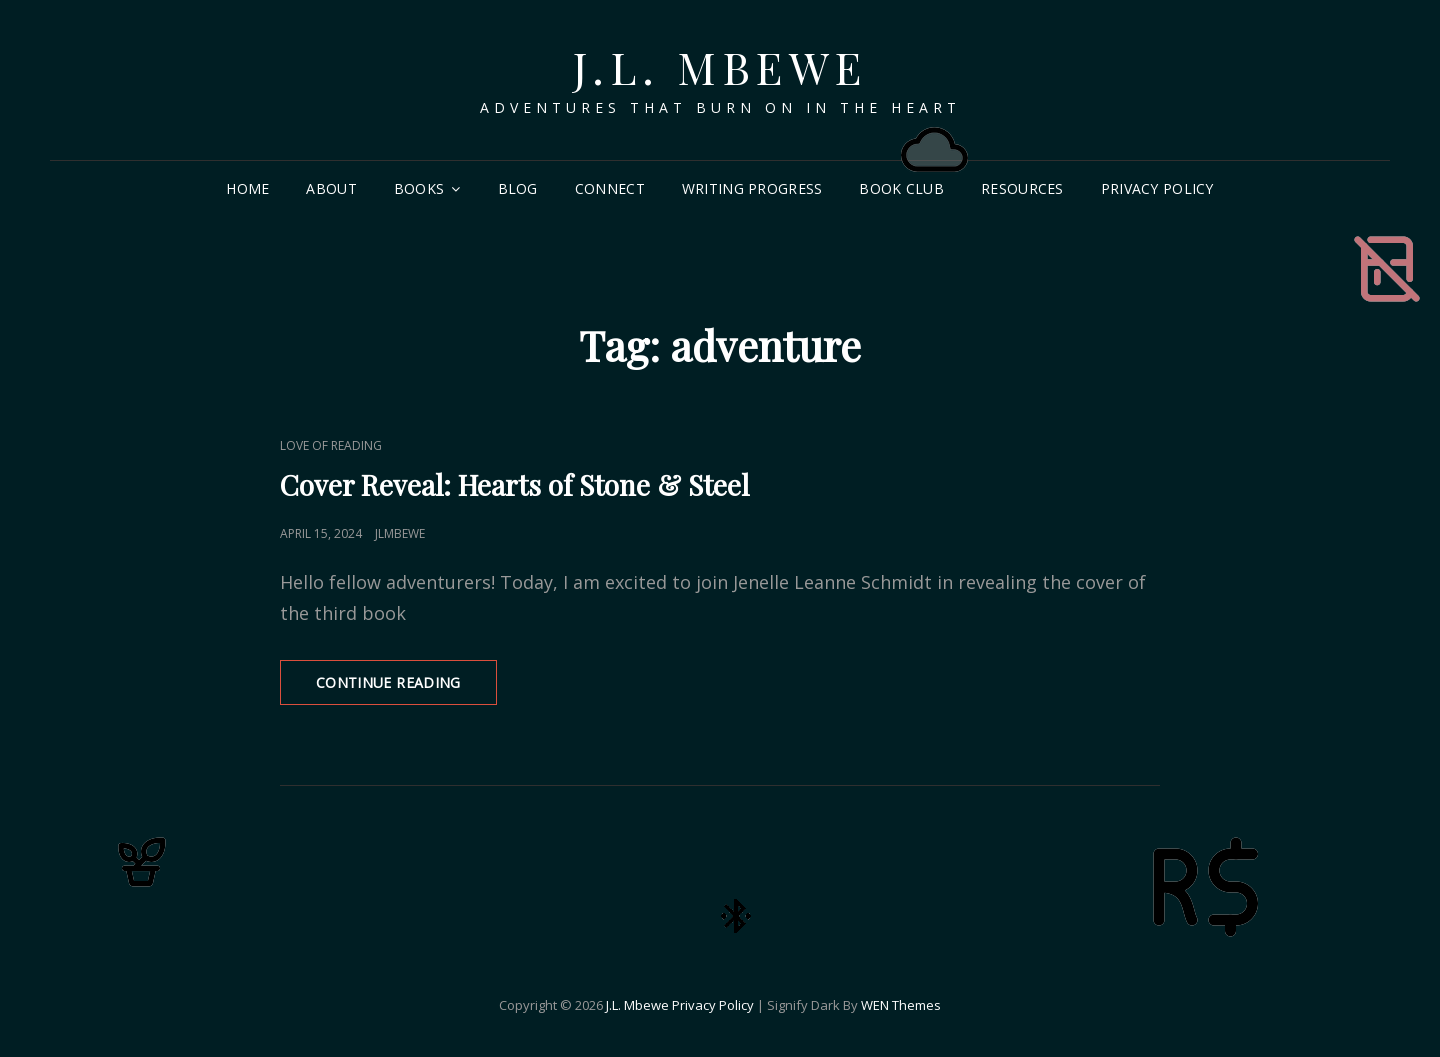 This screenshot has height=1057, width=1440. Describe the element at coordinates (934, 149) in the screenshot. I see `view current weather conditions` at that location.